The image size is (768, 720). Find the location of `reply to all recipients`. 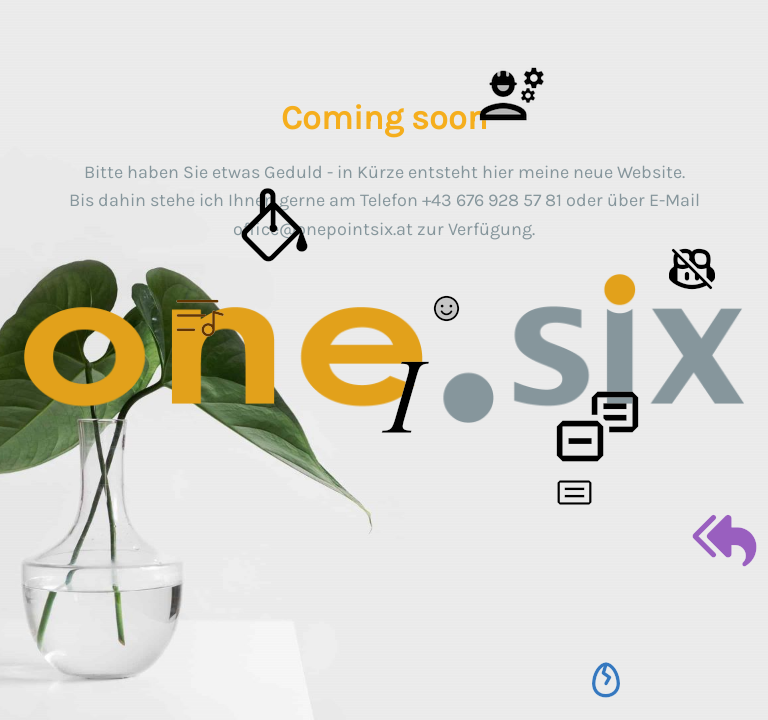

reply to all recipients is located at coordinates (724, 541).